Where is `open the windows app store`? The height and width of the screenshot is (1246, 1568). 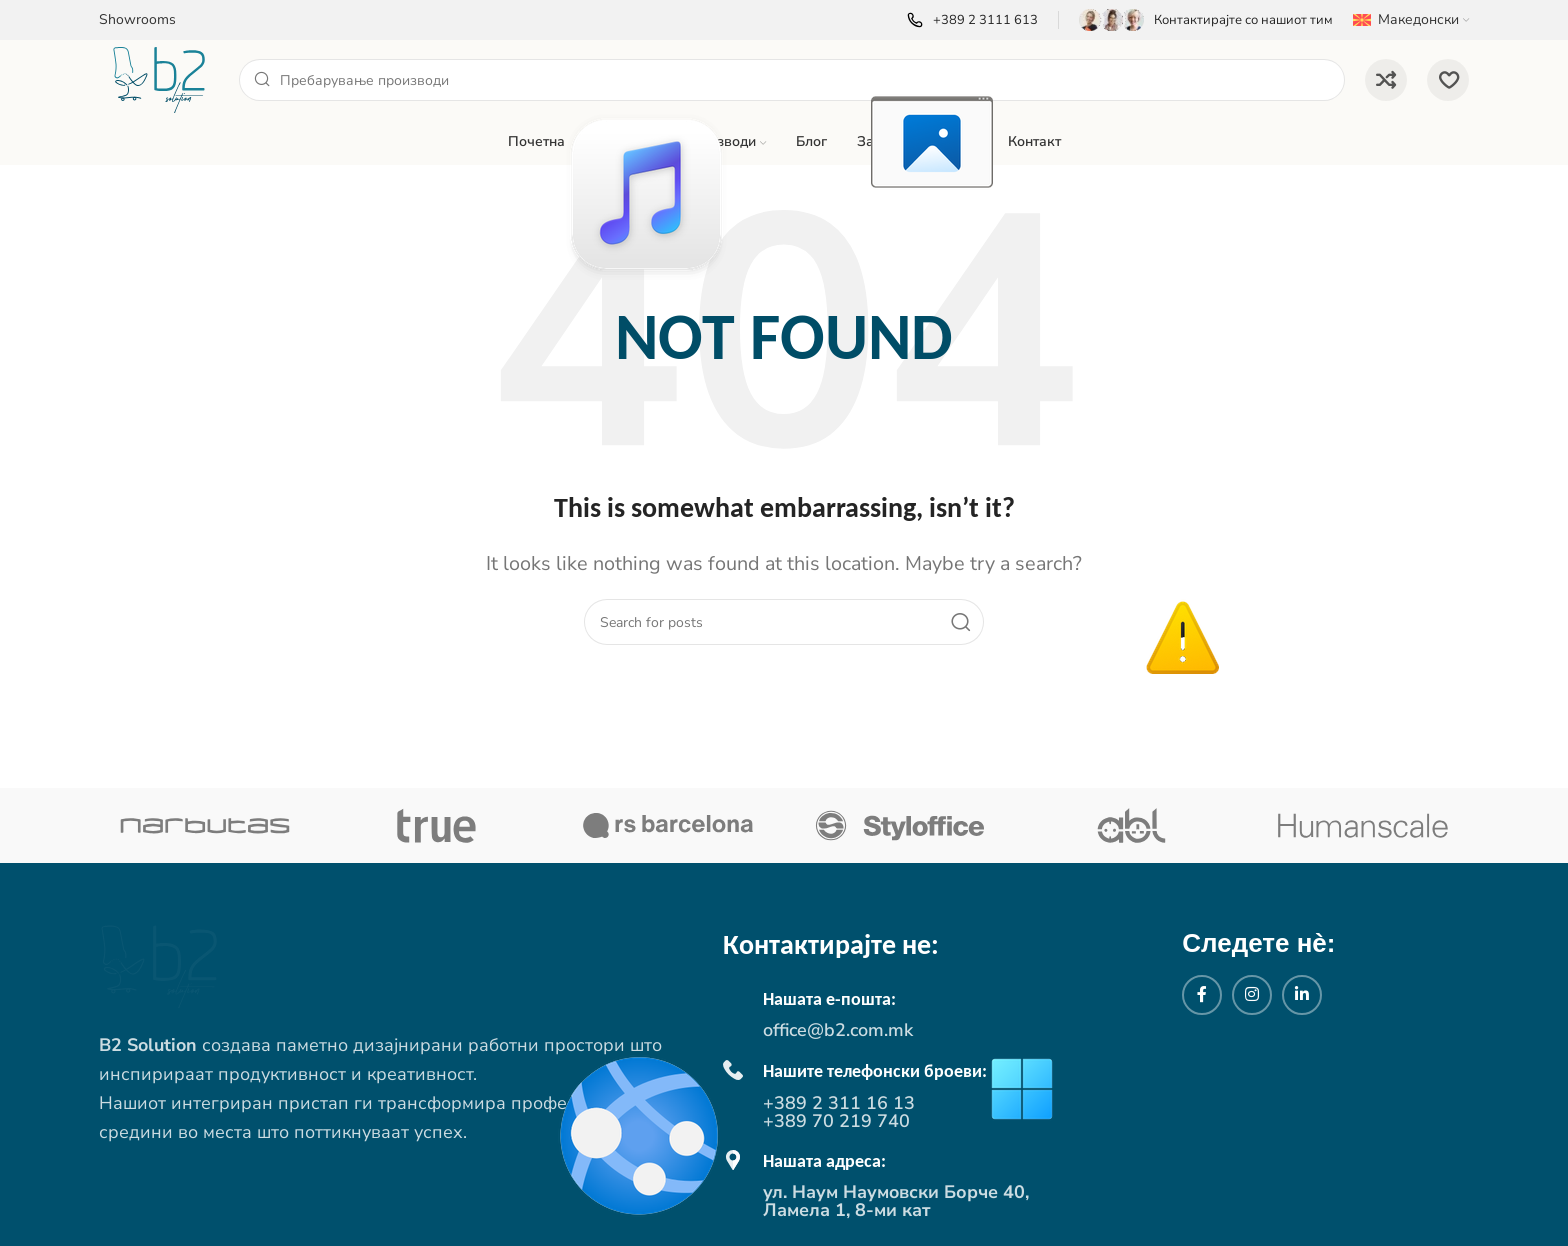
open the windows app store is located at coordinates (639, 1136).